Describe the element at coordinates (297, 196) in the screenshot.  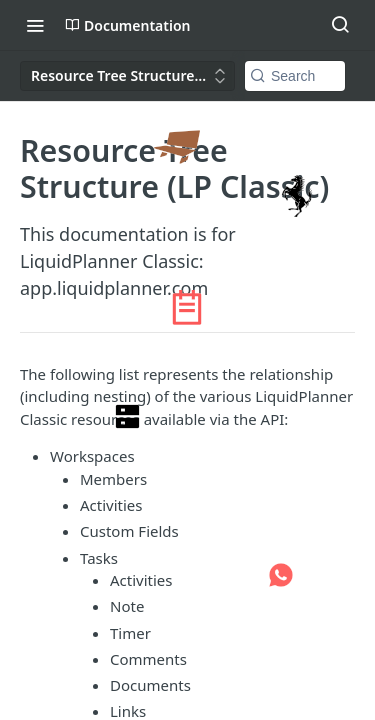
I see `Ferrari brand logo` at that location.